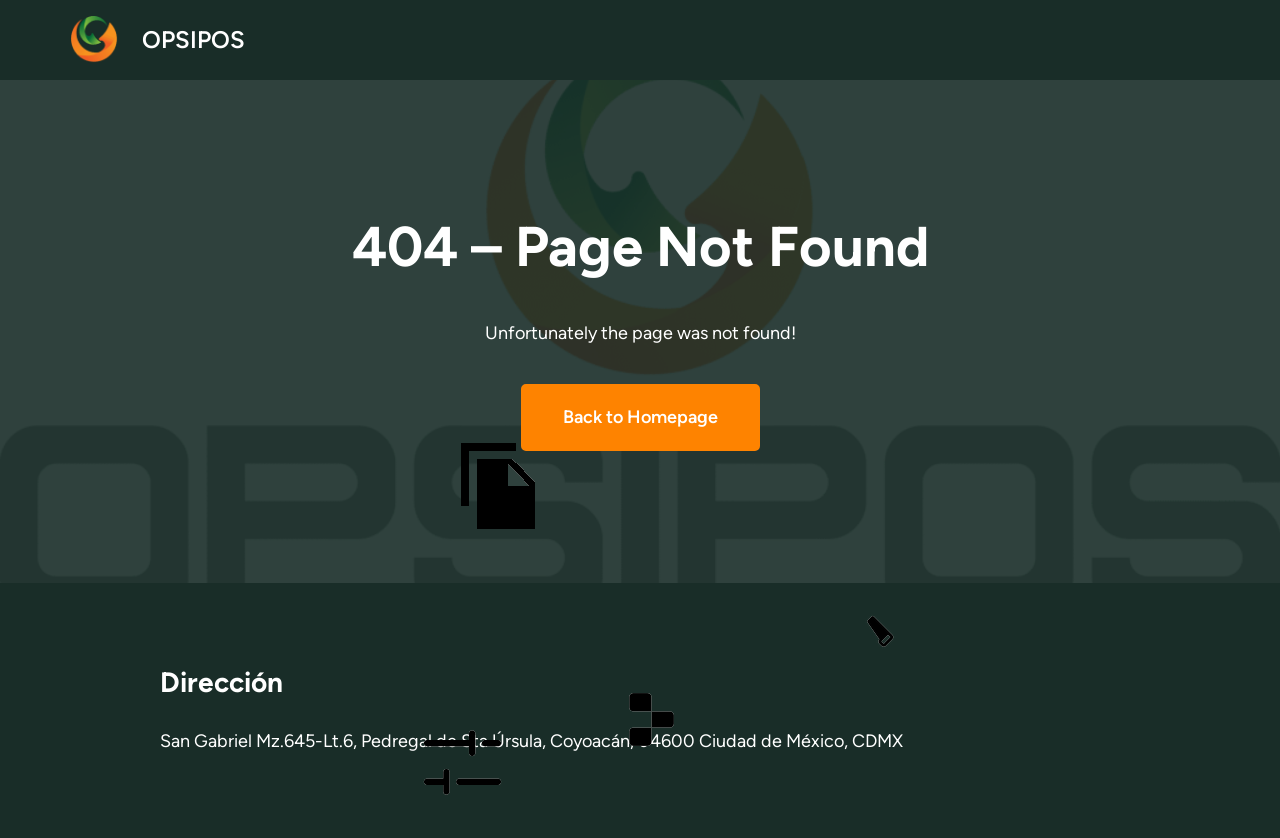 This screenshot has width=1280, height=838. What do you see at coordinates (647, 719) in the screenshot?
I see `open replit coding environment` at bounding box center [647, 719].